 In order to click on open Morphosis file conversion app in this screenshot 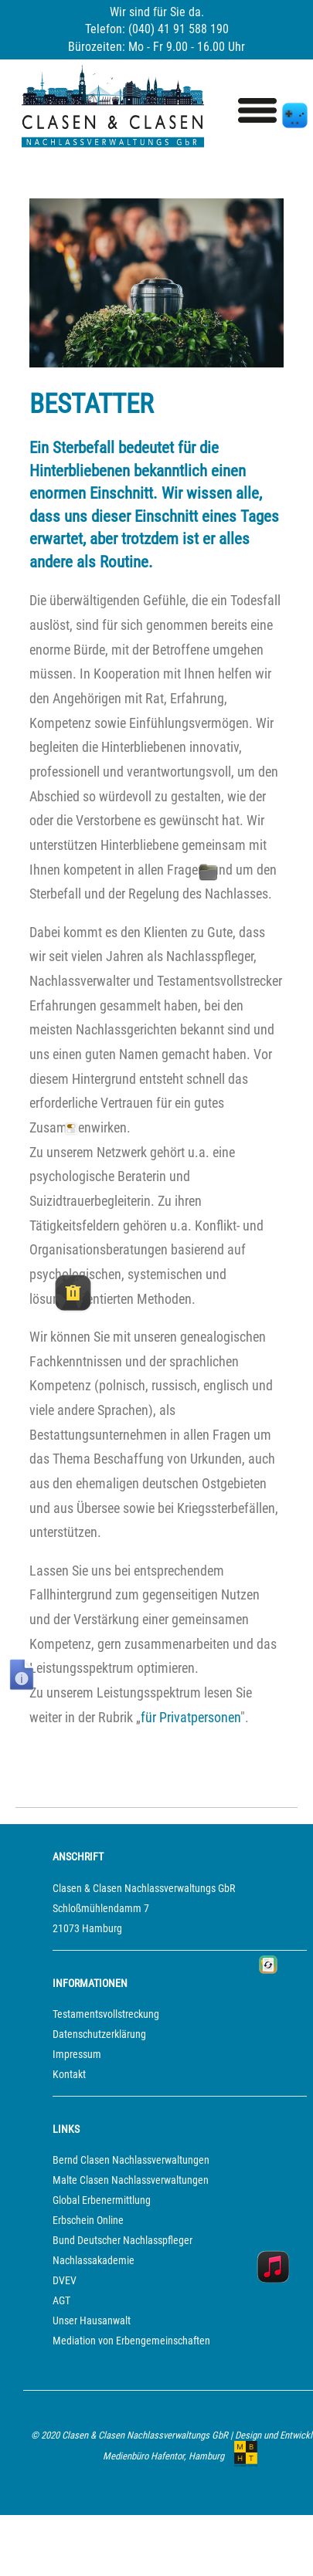, I will do `click(268, 1965)`.